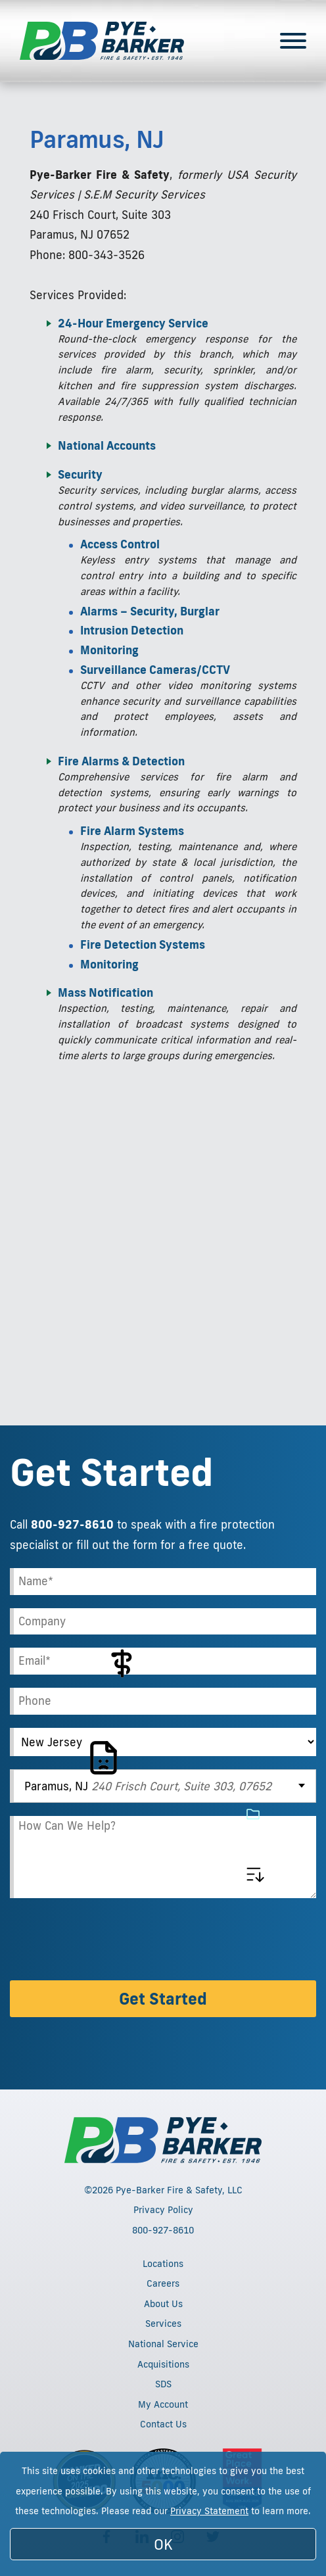 This screenshot has height=2576, width=326. I want to click on open a folder to view its contents, so click(253, 1814).